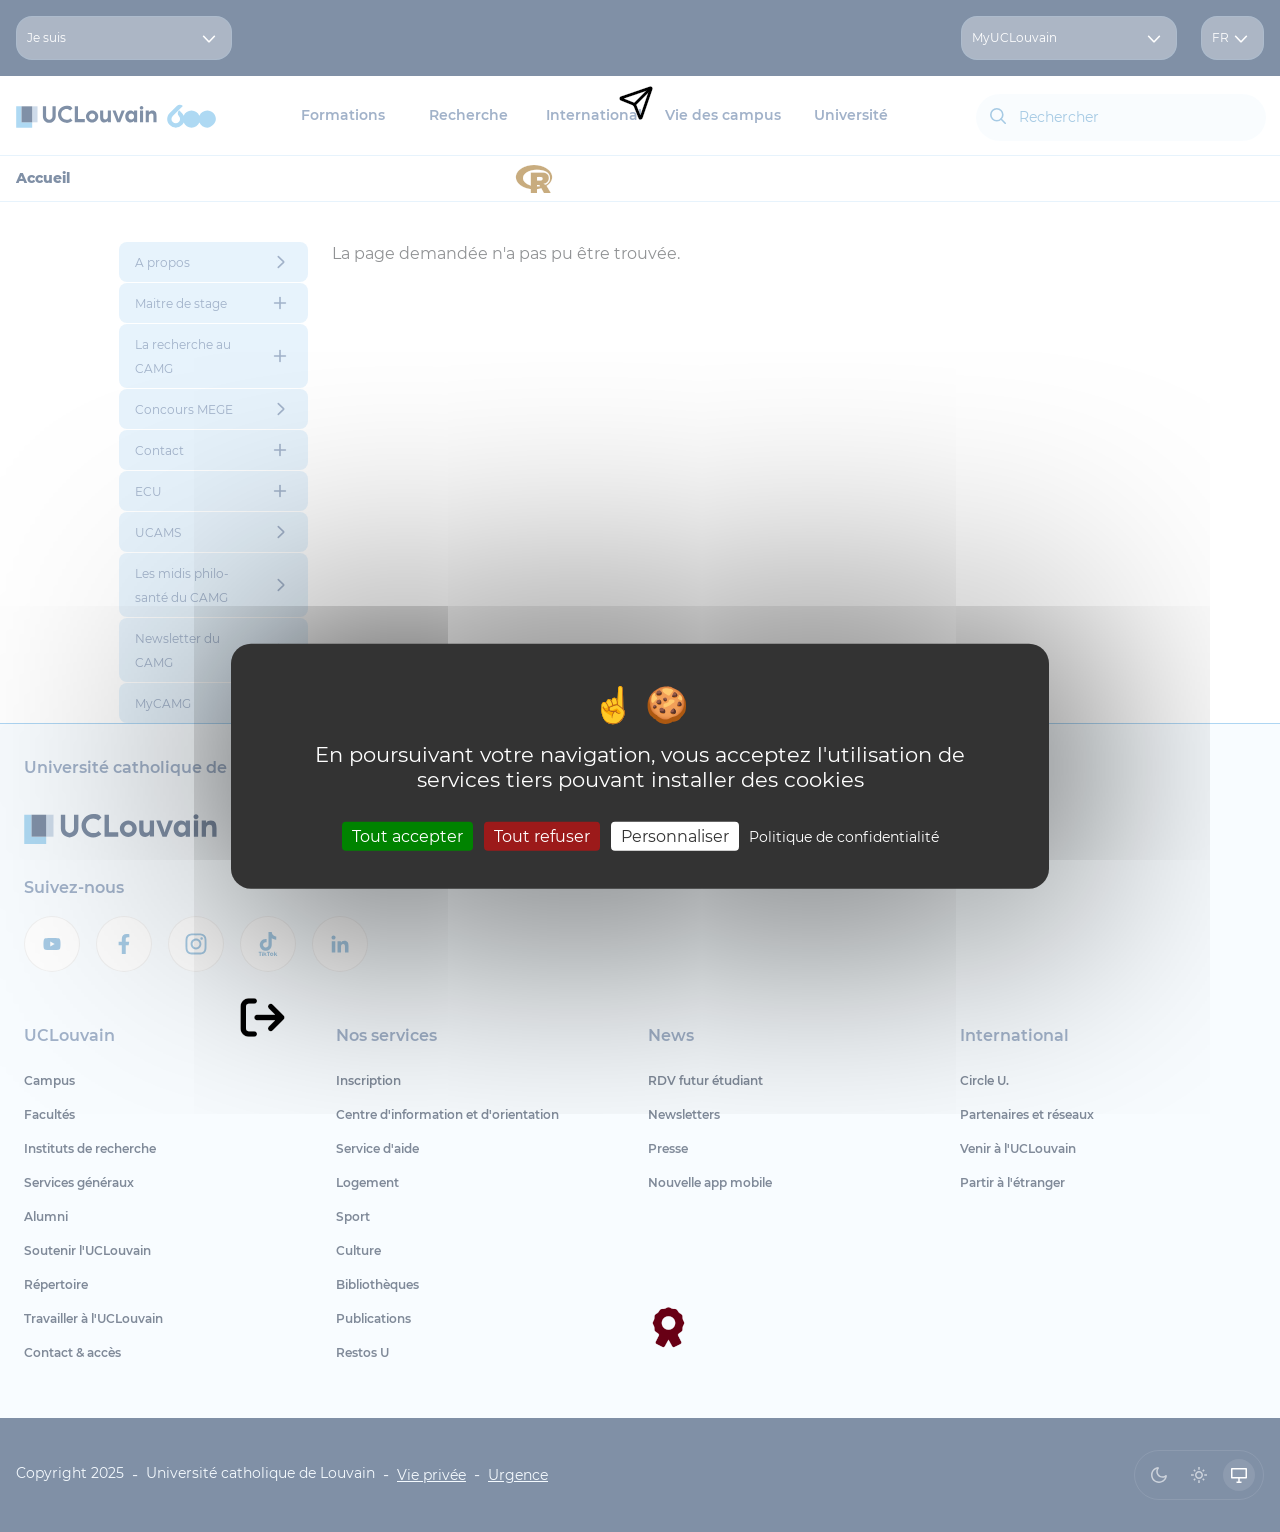  Describe the element at coordinates (636, 103) in the screenshot. I see `send a message` at that location.